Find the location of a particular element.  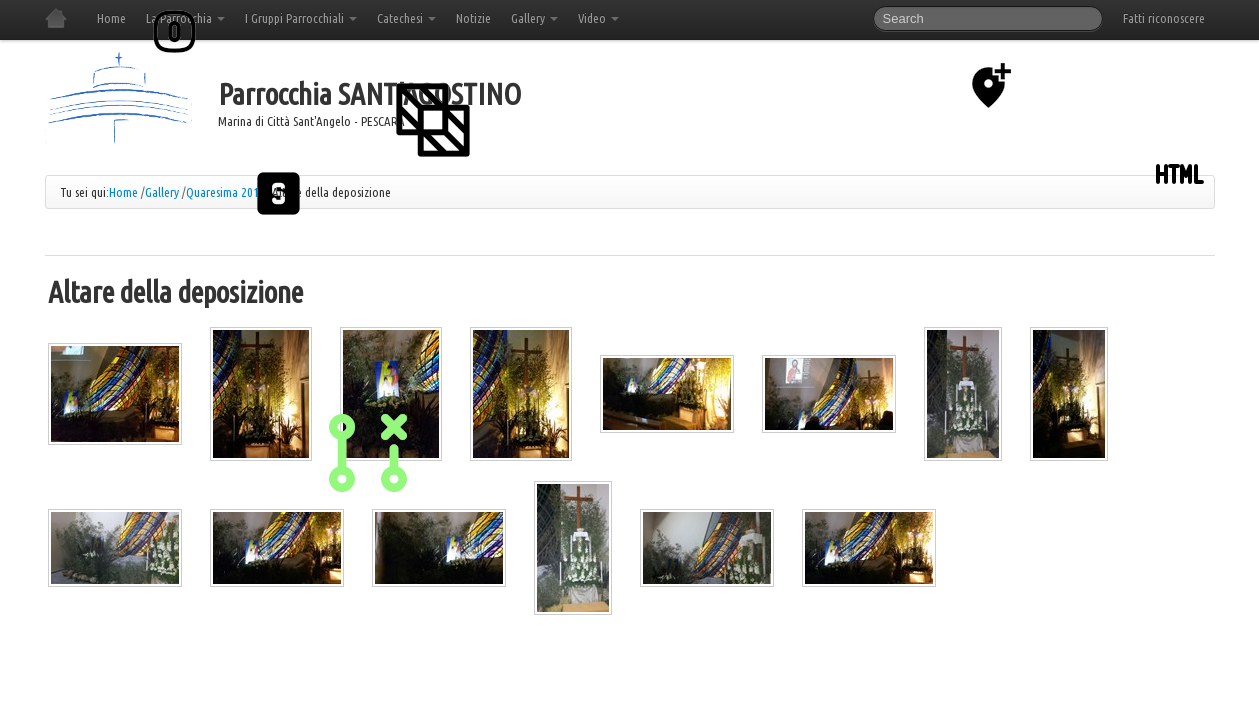

exclude overlapping areas from selection is located at coordinates (433, 120).